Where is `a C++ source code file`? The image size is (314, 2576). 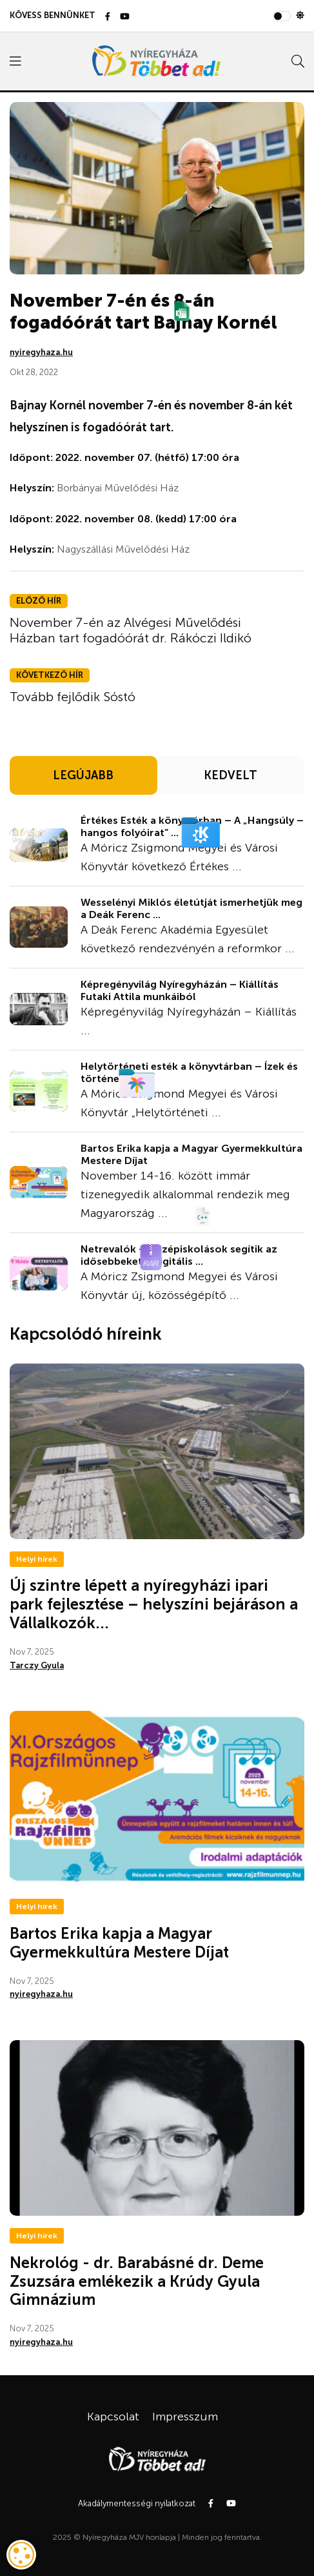 a C++ source code file is located at coordinates (202, 1216).